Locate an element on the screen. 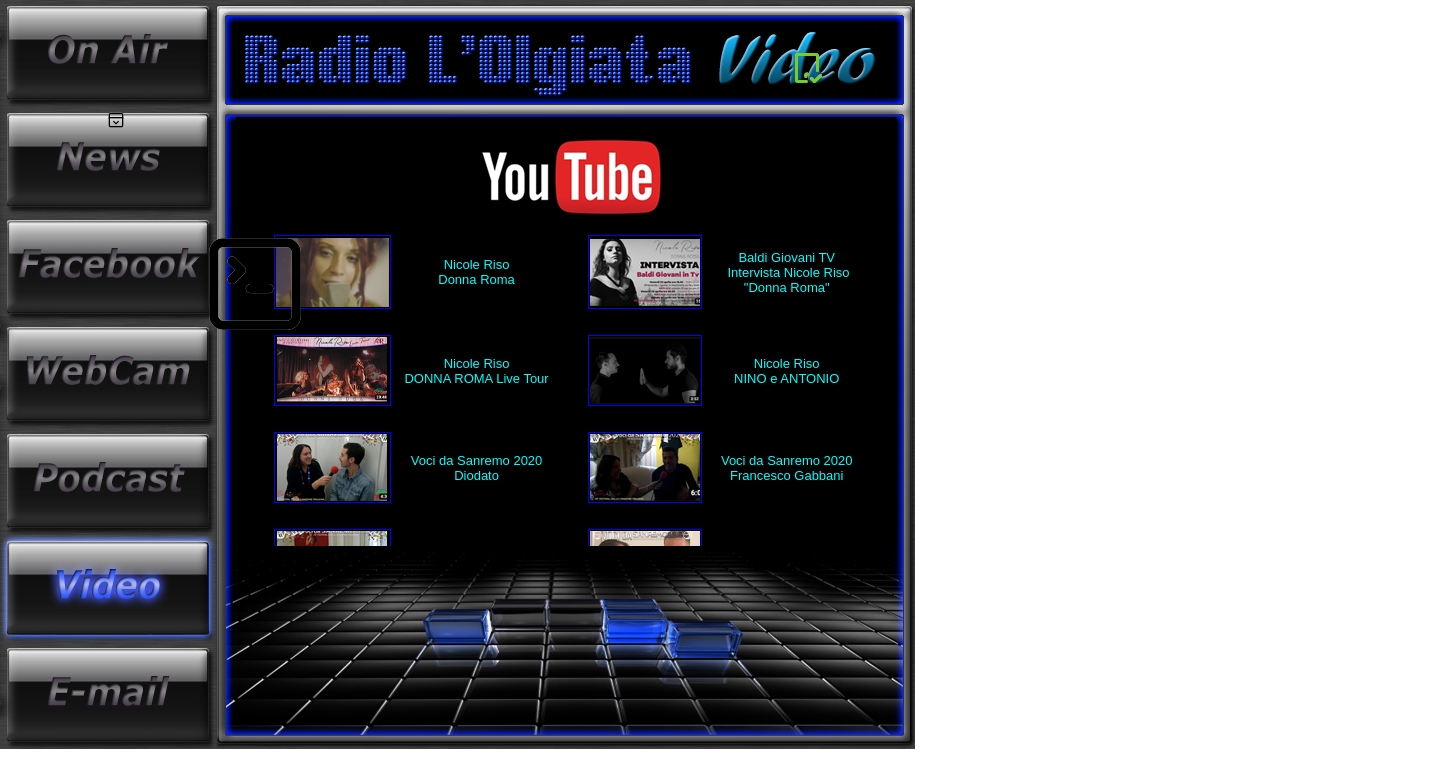 The image size is (1449, 767). tablet device successfully connected is located at coordinates (807, 68).